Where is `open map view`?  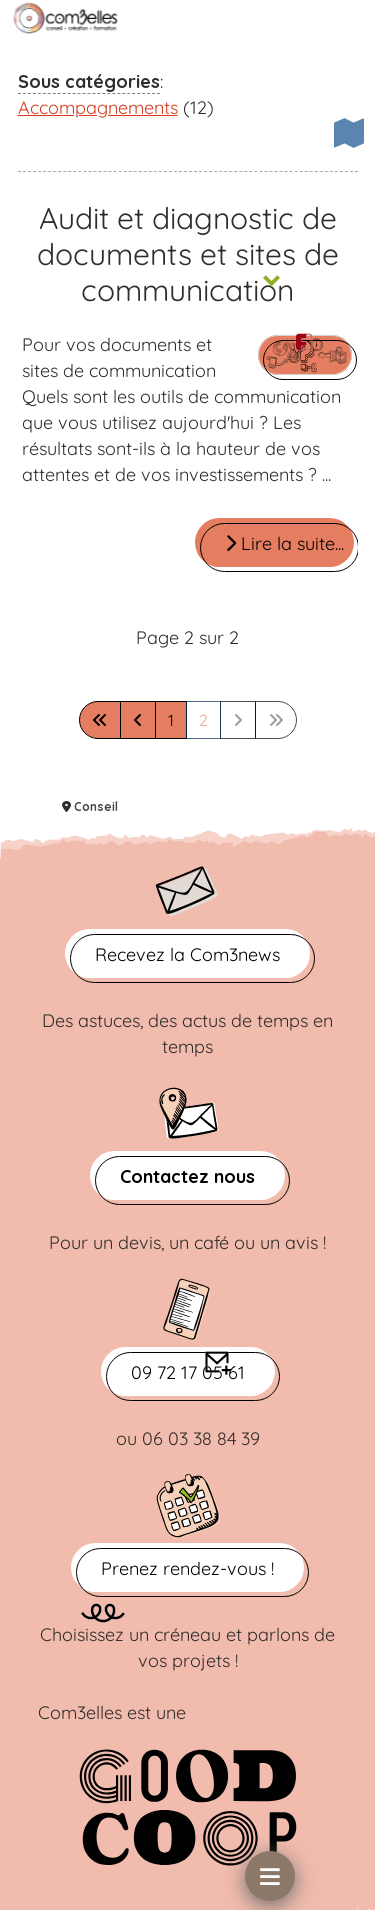
open map view is located at coordinates (349, 133).